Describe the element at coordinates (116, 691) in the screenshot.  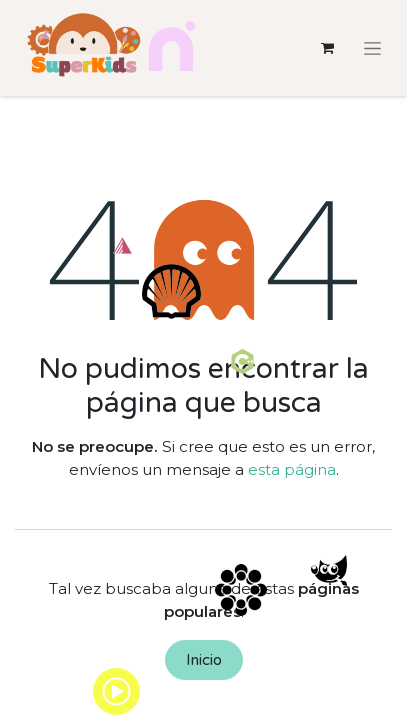
I see `open youtube music app` at that location.